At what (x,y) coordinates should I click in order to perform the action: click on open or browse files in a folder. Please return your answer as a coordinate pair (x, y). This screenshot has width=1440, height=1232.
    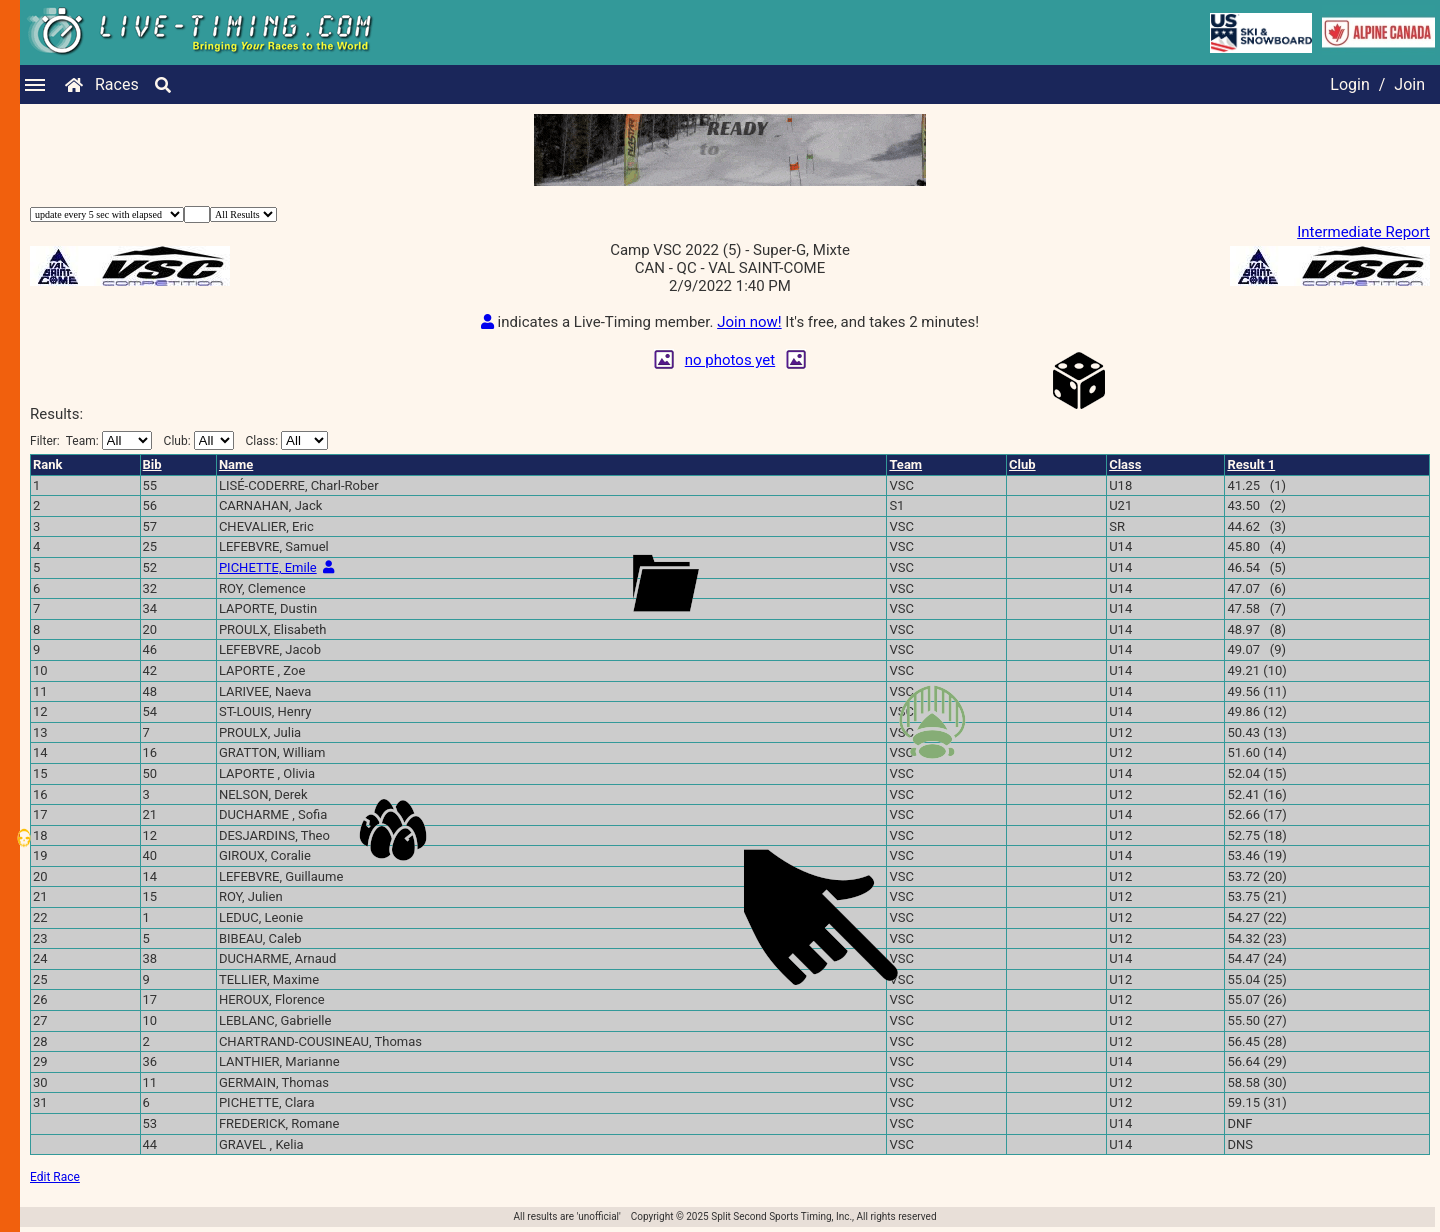
    Looking at the image, I should click on (665, 582).